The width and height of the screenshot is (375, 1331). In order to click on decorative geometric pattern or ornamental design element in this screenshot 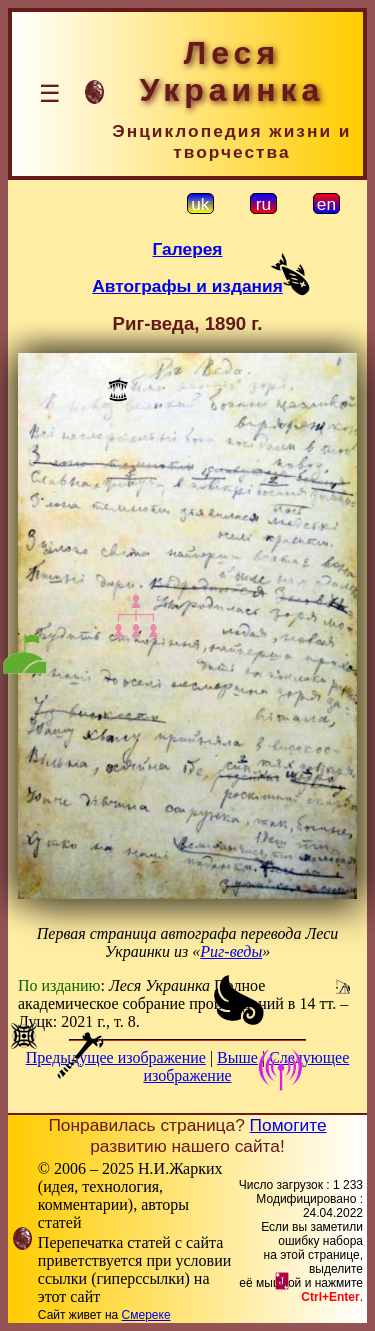, I will do `click(24, 1036)`.